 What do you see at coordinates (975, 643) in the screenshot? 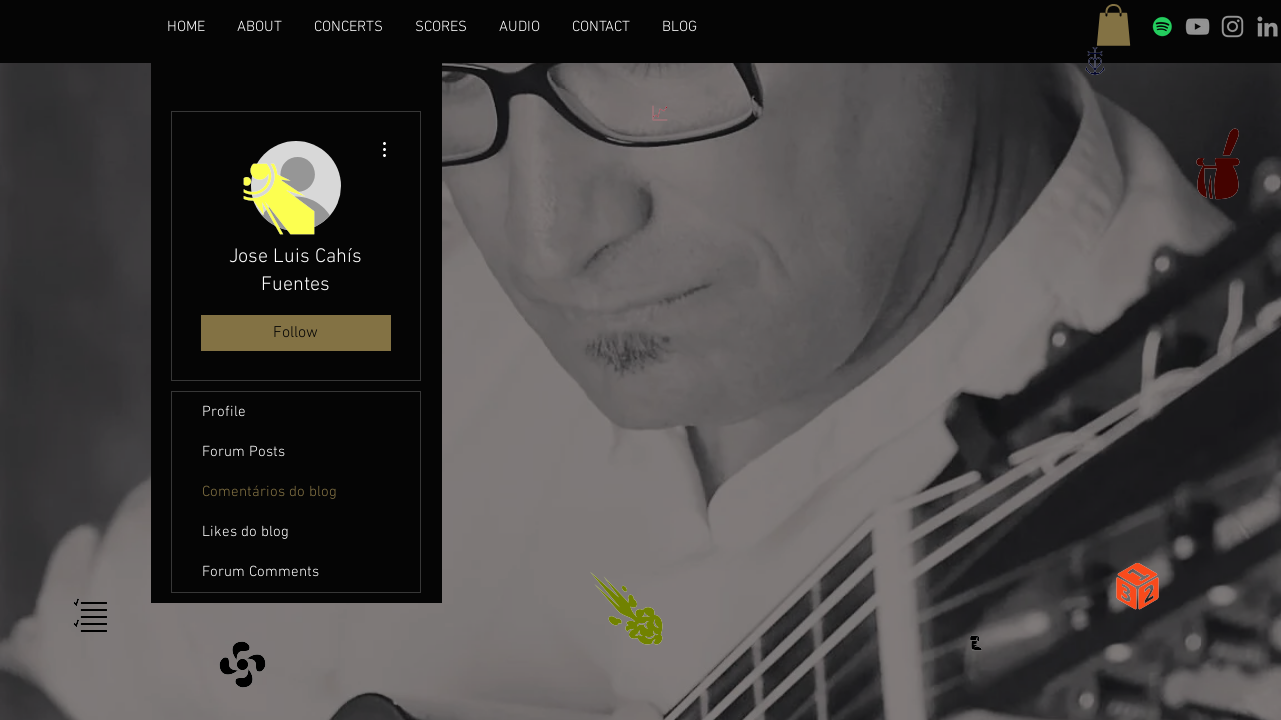
I see `equip footwear to your character` at bounding box center [975, 643].